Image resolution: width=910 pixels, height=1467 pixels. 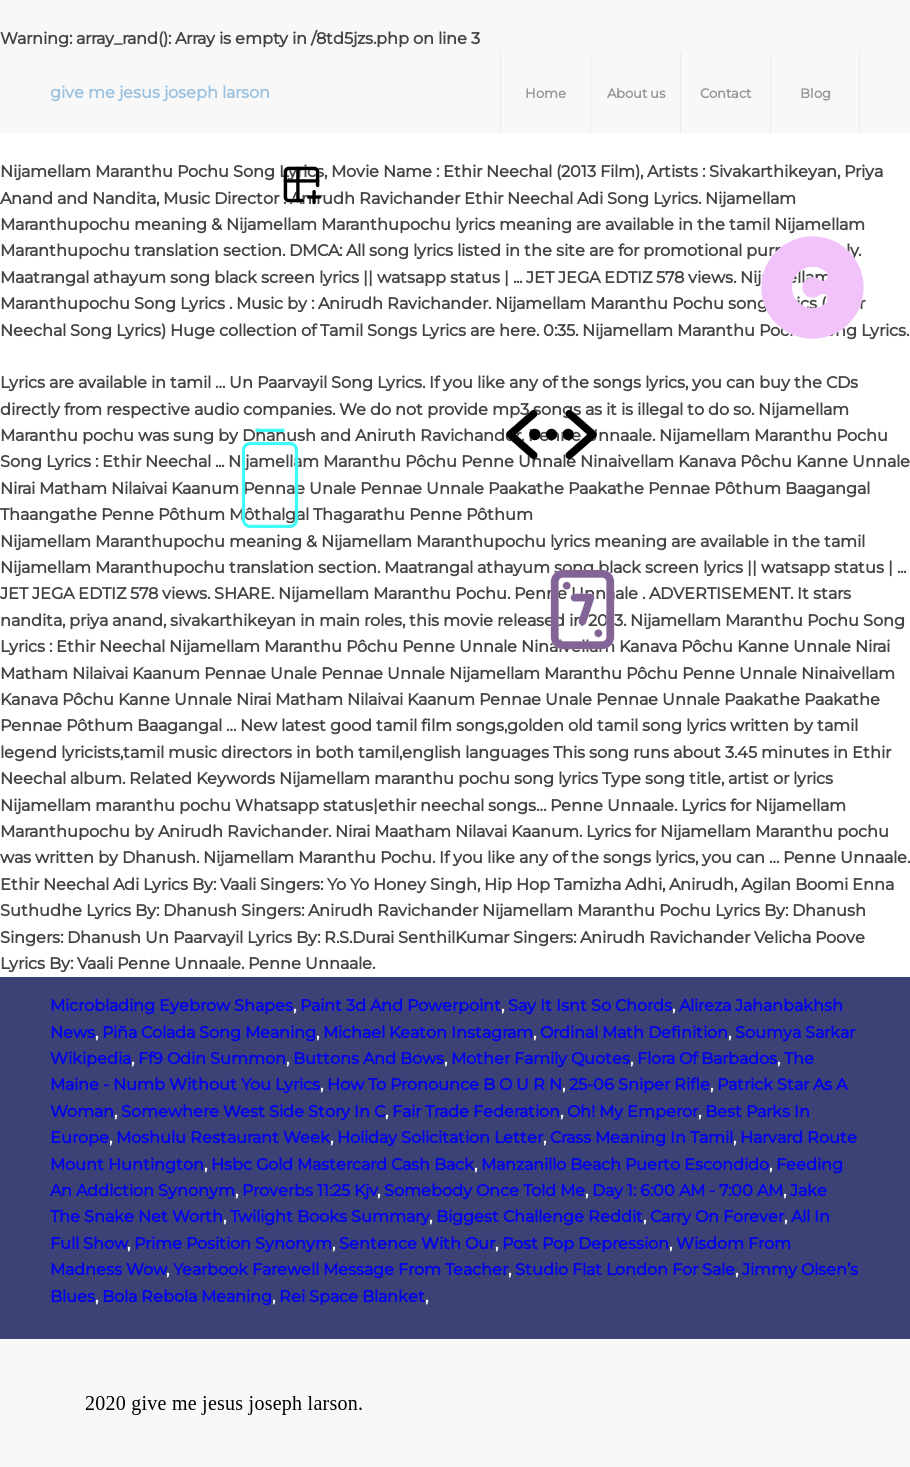 I want to click on add a new table or spreadsheet, so click(x=301, y=184).